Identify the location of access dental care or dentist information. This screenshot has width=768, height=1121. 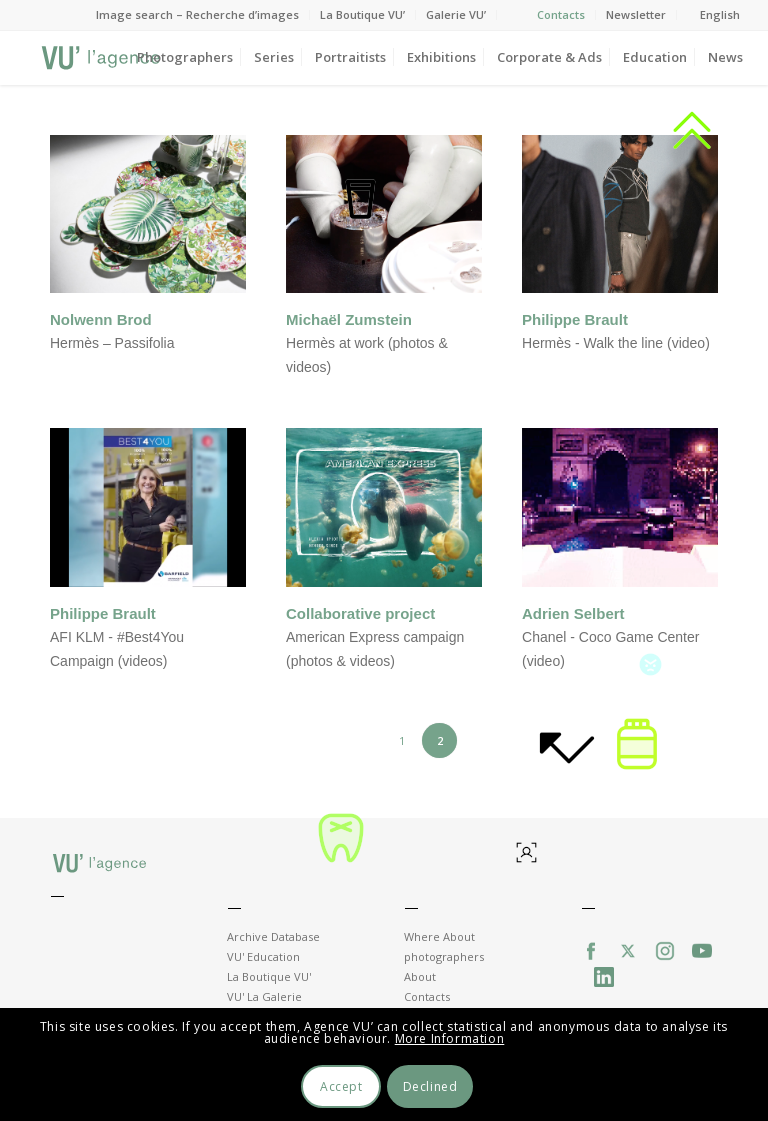
(341, 838).